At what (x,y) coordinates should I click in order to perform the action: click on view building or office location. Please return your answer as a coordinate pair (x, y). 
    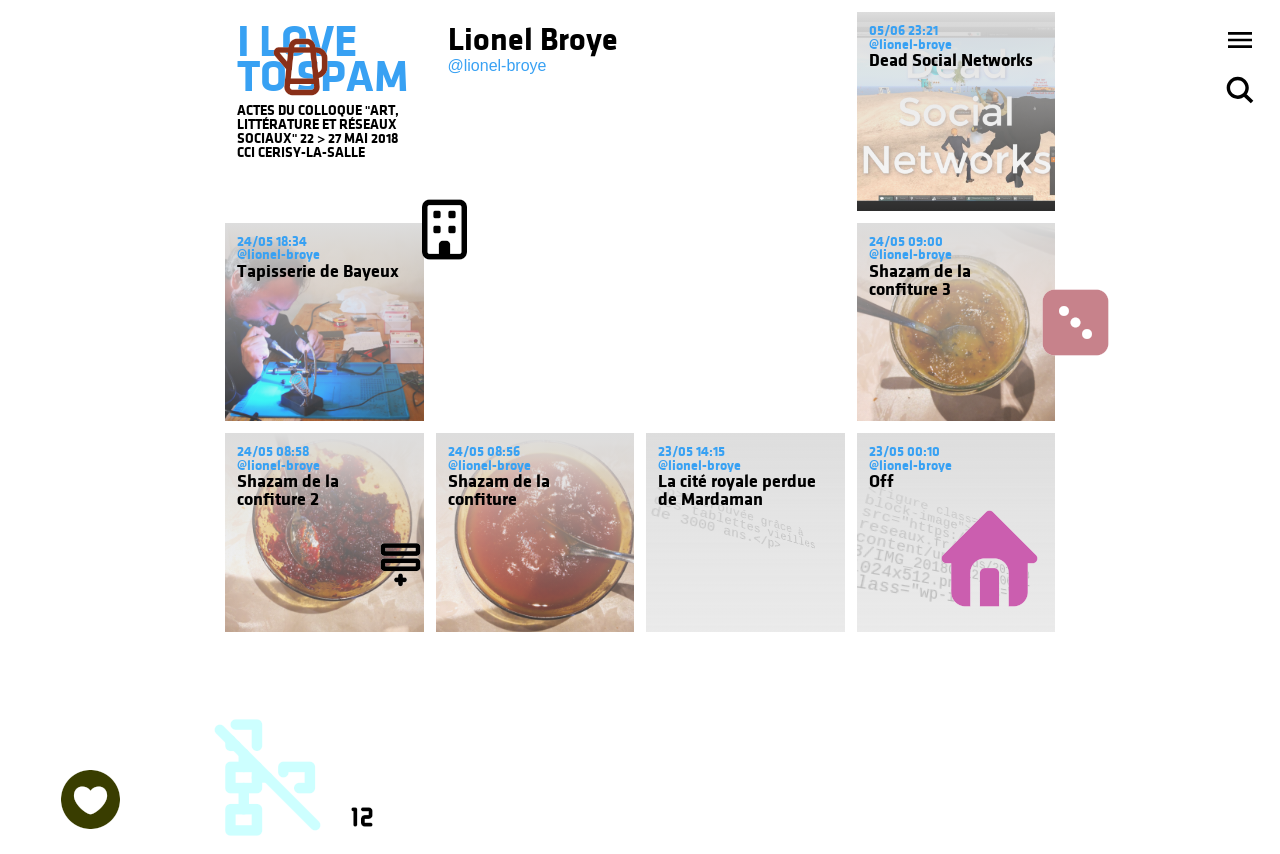
    Looking at the image, I should click on (444, 229).